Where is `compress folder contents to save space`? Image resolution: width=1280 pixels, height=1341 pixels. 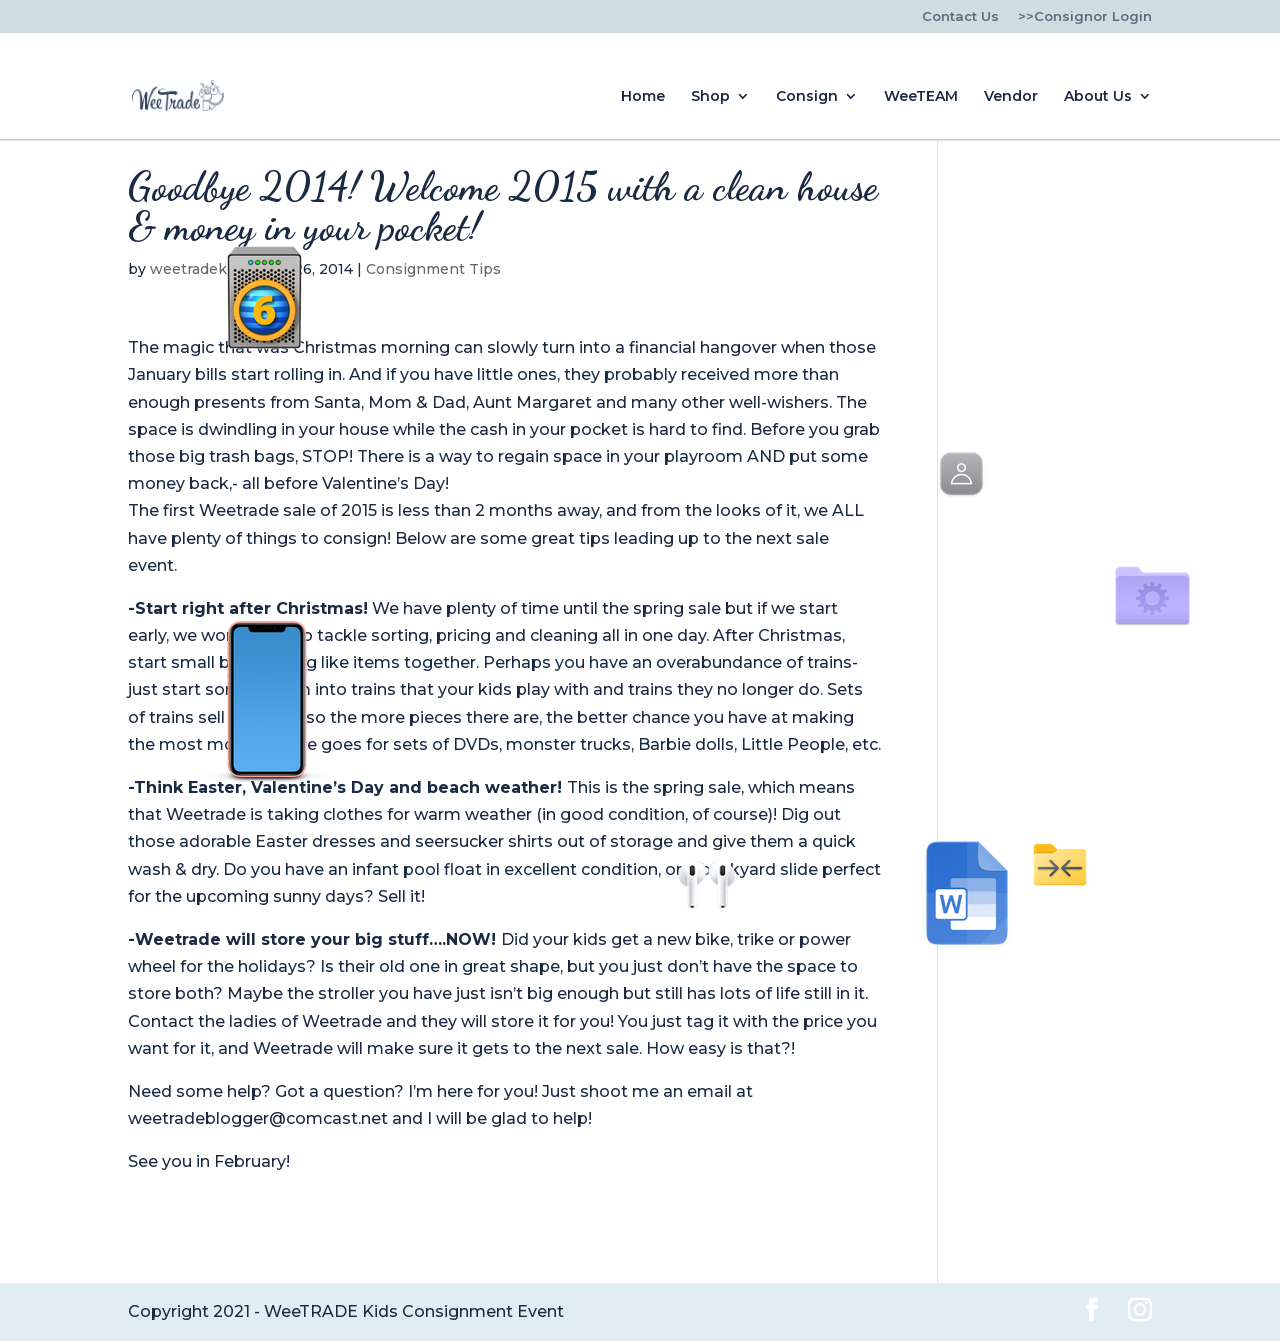 compress folder contents to save space is located at coordinates (1060, 866).